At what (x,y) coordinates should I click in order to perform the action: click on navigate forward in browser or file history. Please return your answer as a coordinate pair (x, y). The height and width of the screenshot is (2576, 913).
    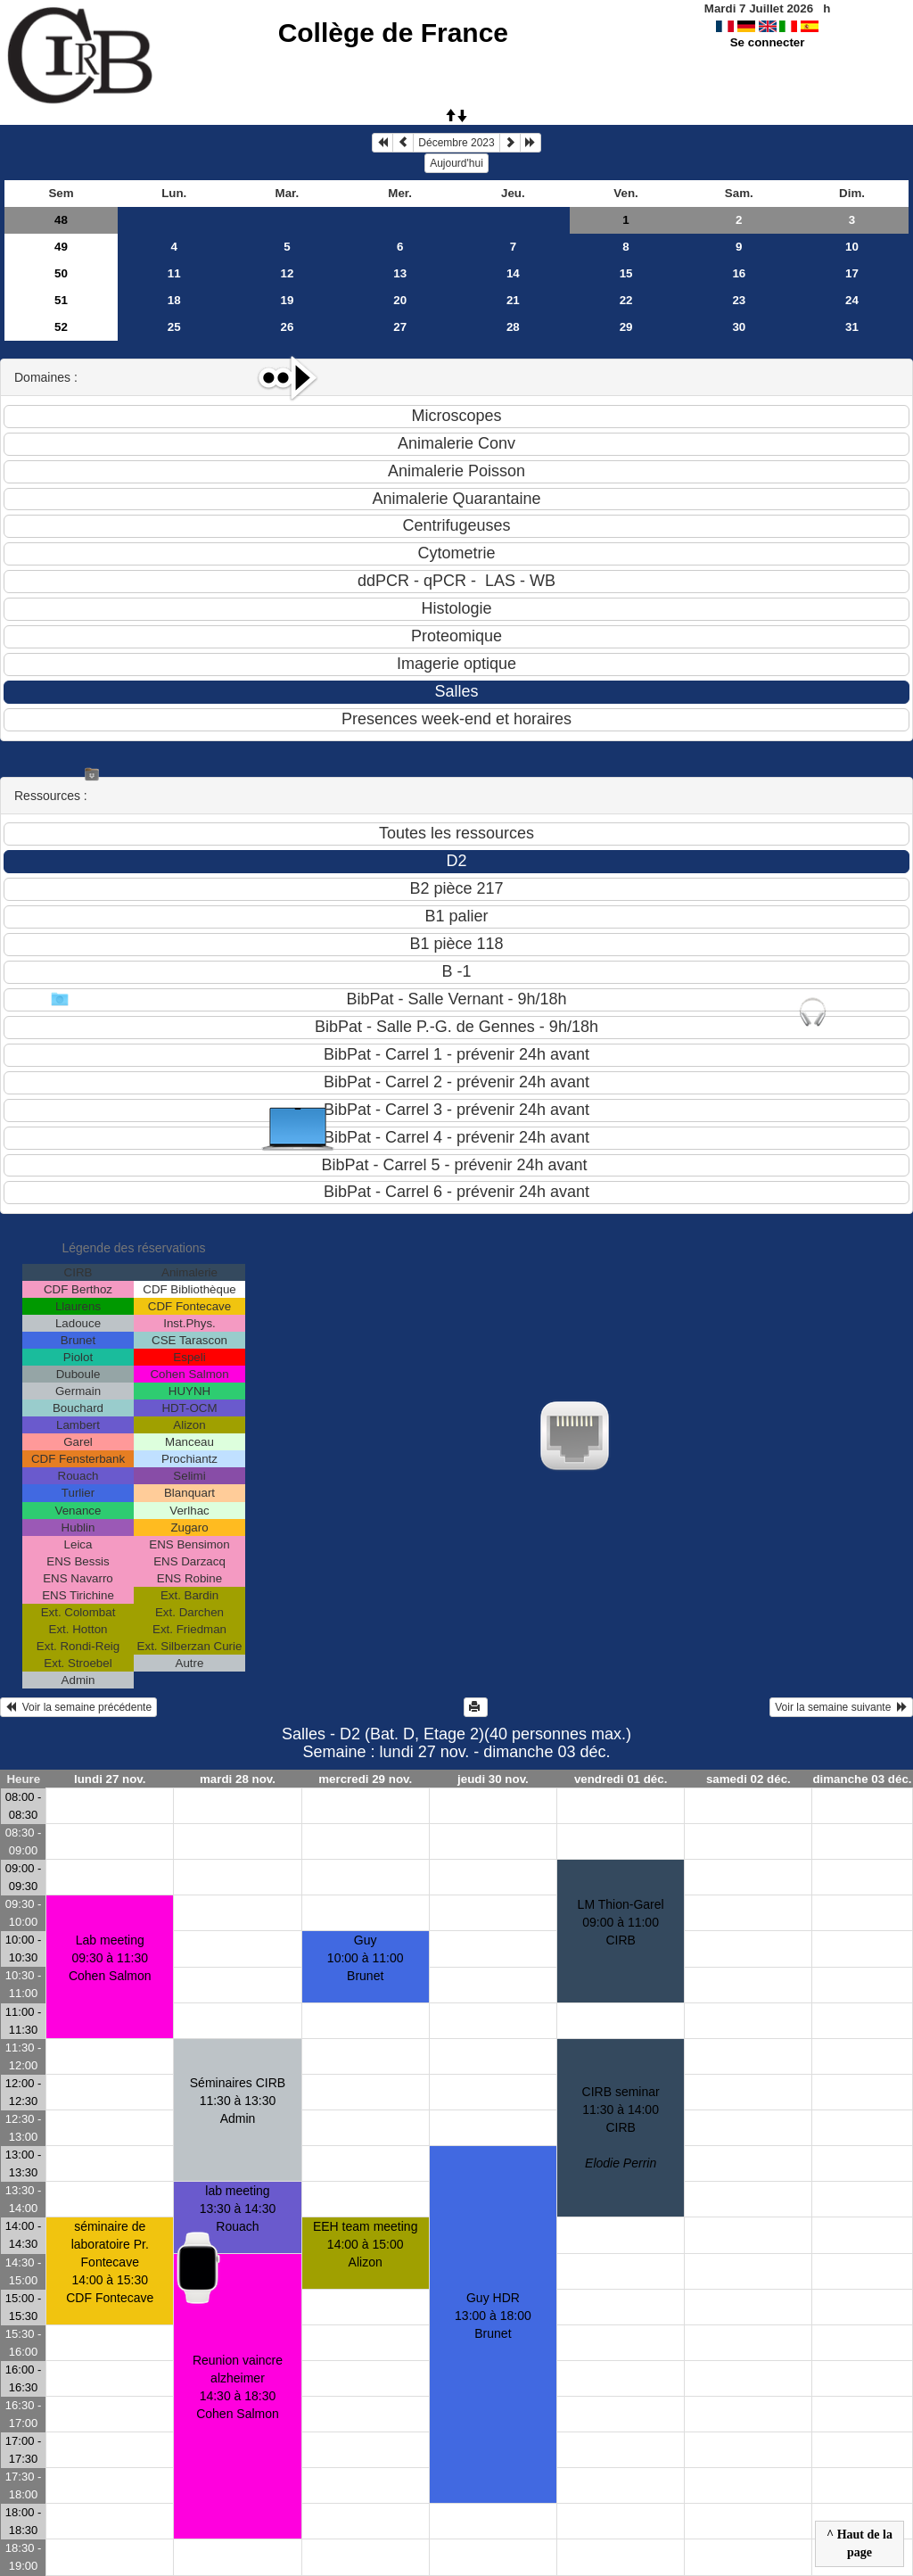
    Looking at the image, I should click on (284, 379).